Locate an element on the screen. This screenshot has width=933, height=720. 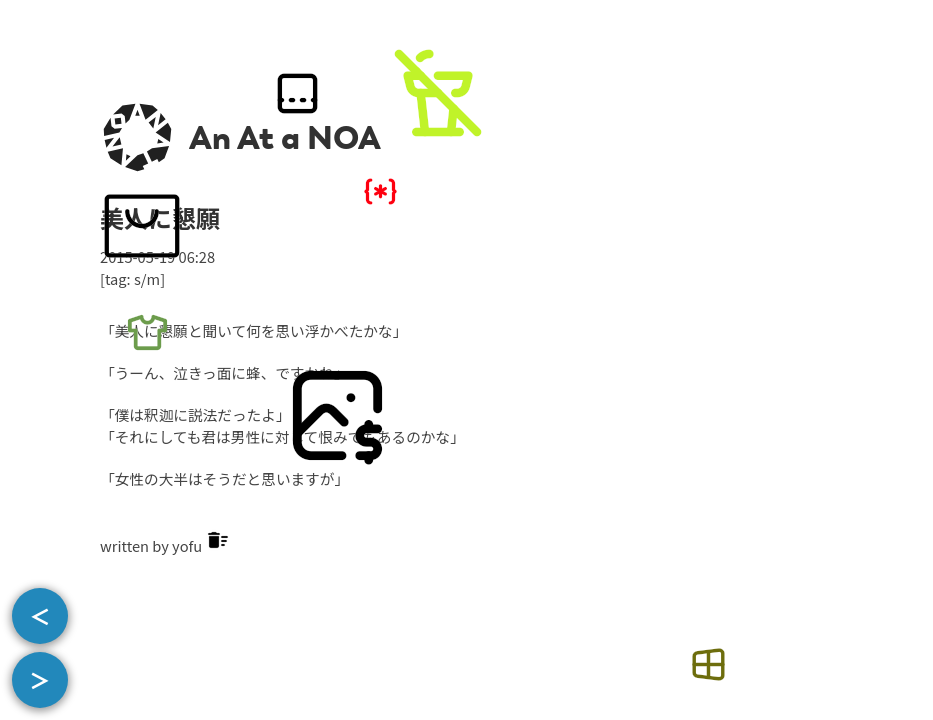
view your shopping bag is located at coordinates (142, 226).